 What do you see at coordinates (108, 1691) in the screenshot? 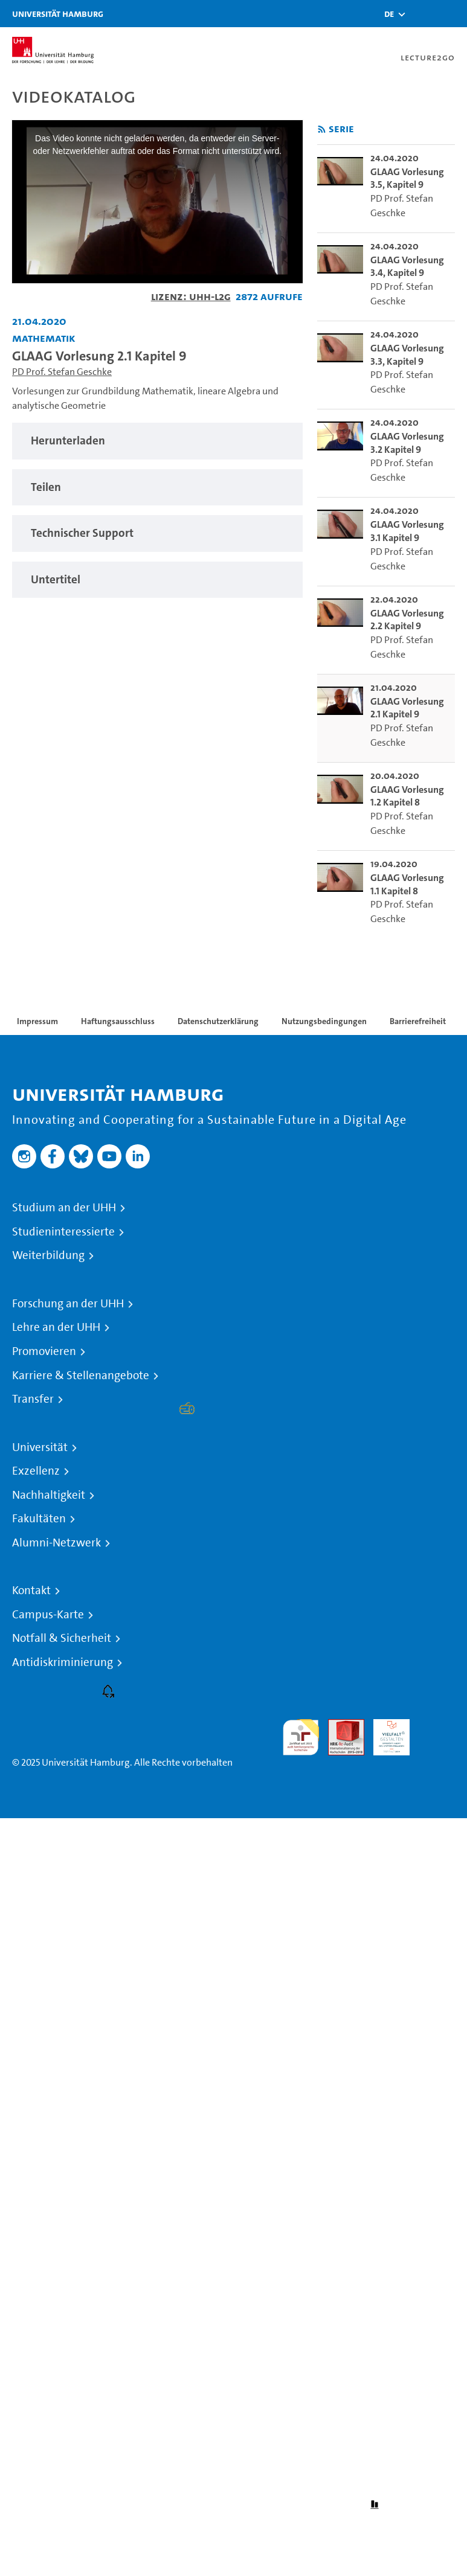
I see `share notification settings` at bounding box center [108, 1691].